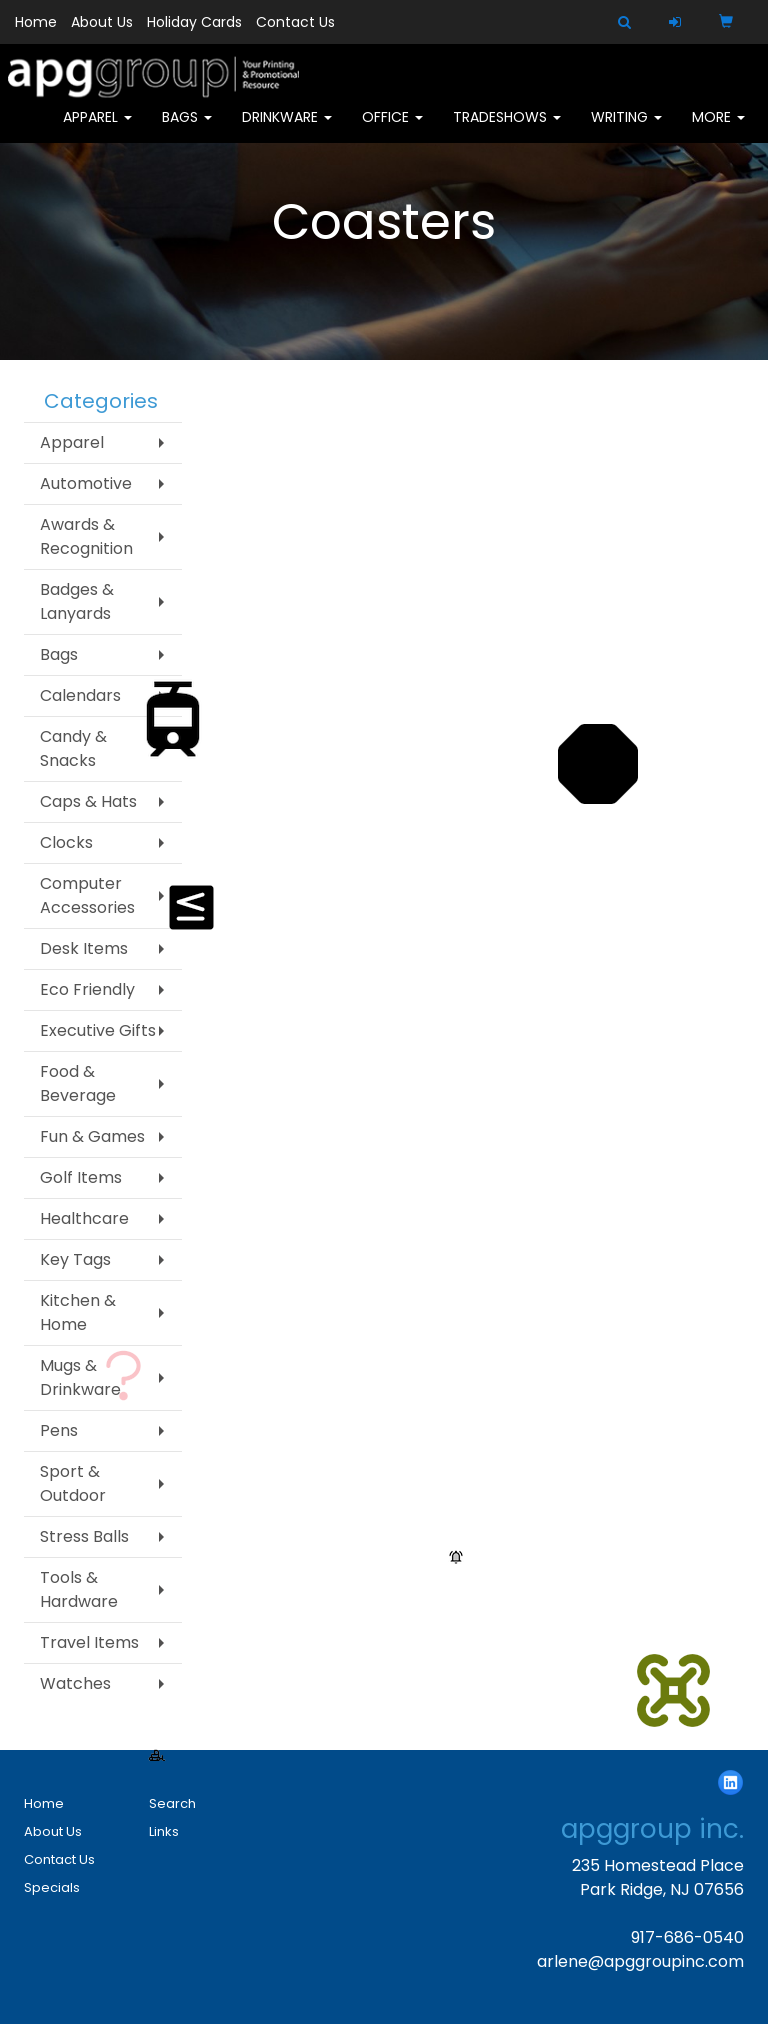 This screenshot has width=768, height=2024. I want to click on indicates a stop or blocking action, so click(598, 764).